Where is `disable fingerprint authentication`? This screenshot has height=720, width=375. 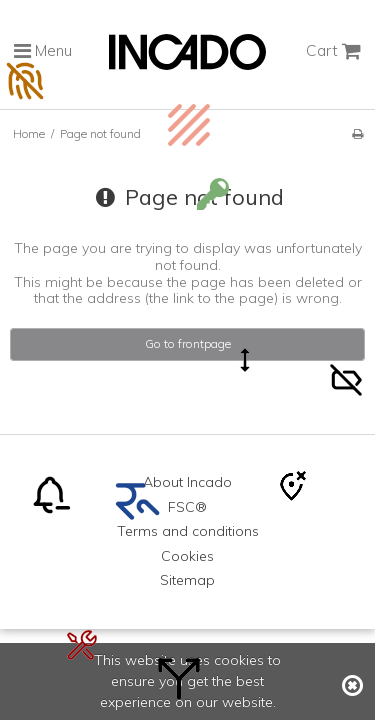 disable fingerprint authentication is located at coordinates (25, 81).